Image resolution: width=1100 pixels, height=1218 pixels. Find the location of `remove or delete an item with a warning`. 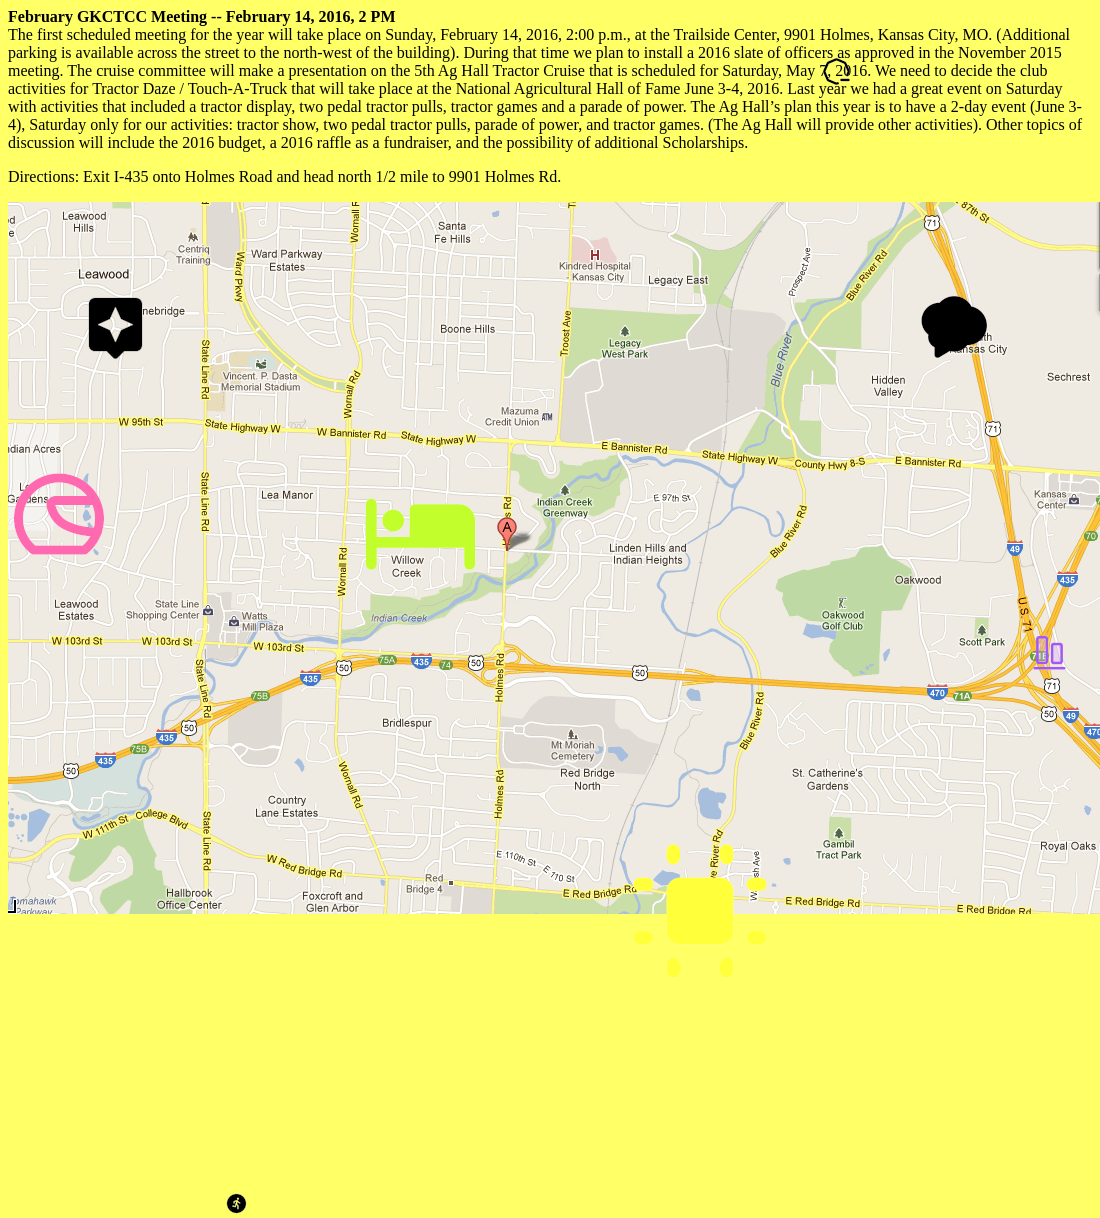

remove or delete an item with a warning is located at coordinates (836, 71).